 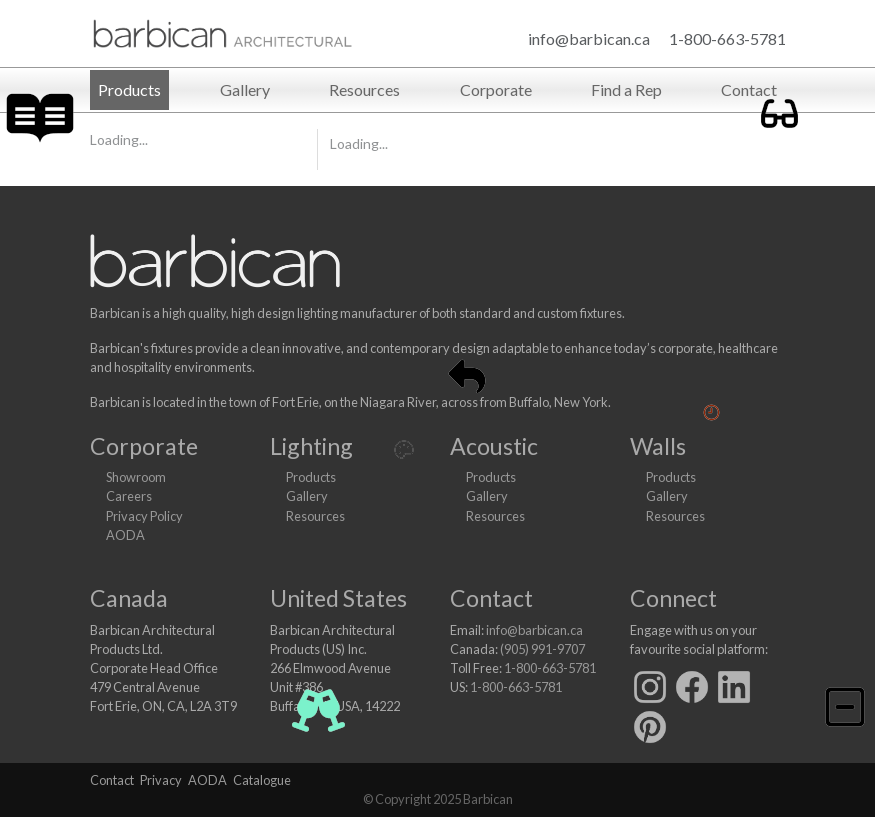 I want to click on reply to a message, so click(x=467, y=377).